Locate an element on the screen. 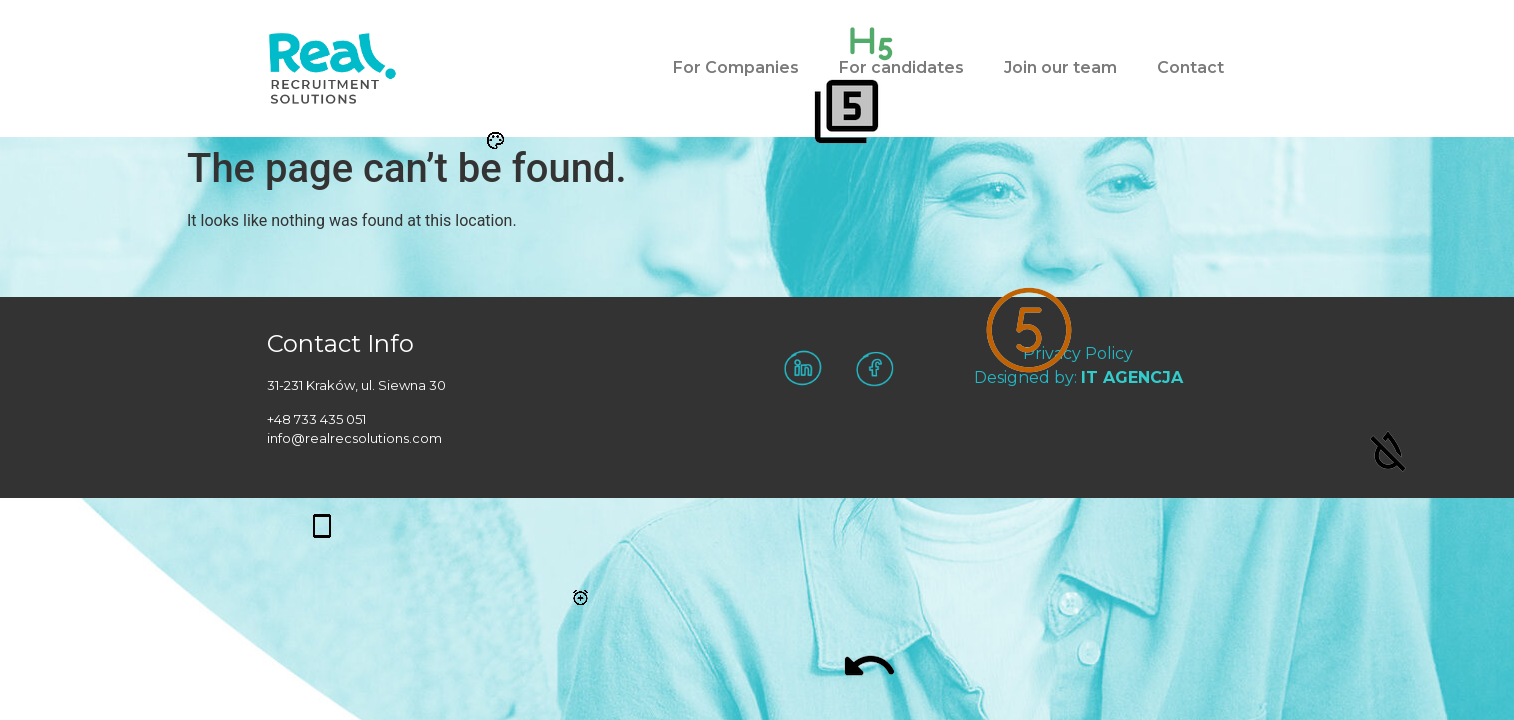 The width and height of the screenshot is (1514, 720). crop image to portrait orientation is located at coordinates (322, 526).